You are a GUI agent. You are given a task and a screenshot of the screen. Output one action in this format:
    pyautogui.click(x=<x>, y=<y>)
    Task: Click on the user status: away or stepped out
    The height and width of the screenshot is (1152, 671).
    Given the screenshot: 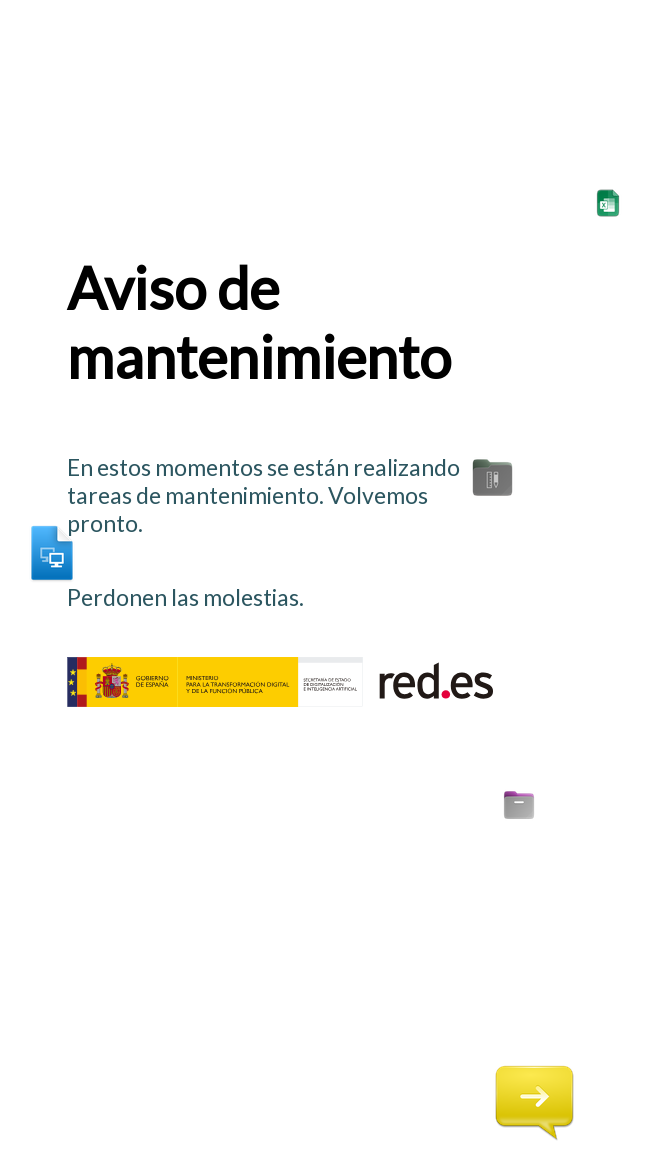 What is the action you would take?
    pyautogui.click(x=535, y=1102)
    